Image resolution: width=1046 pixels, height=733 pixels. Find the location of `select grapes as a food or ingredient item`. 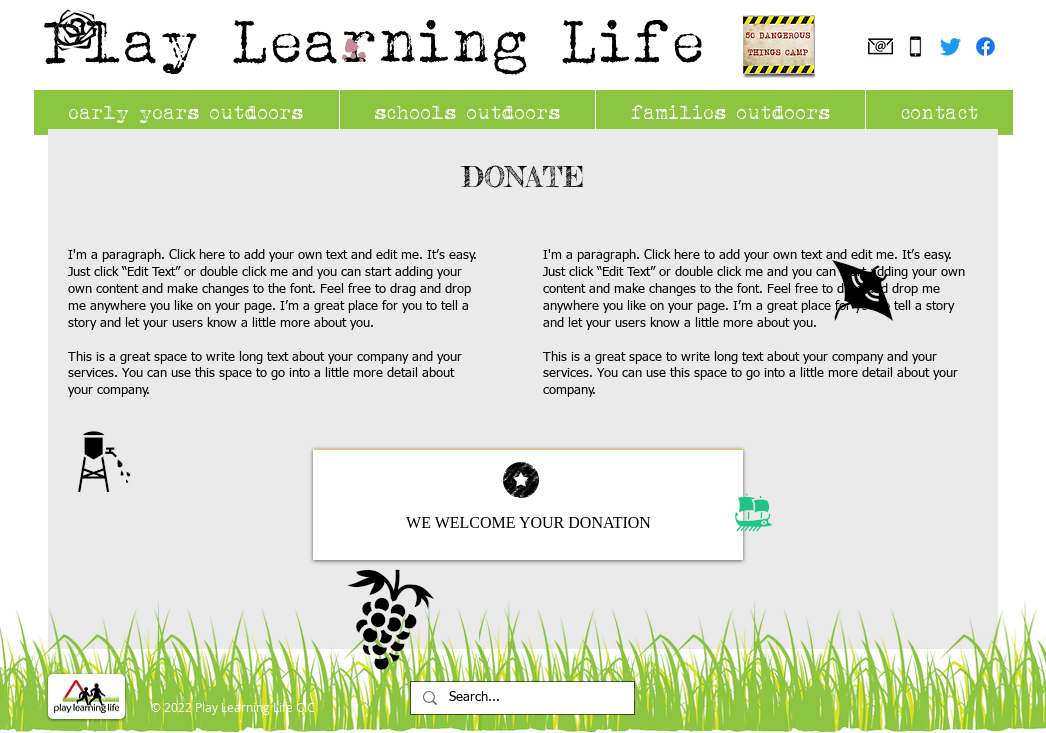

select grapes as a food or ingredient item is located at coordinates (391, 620).